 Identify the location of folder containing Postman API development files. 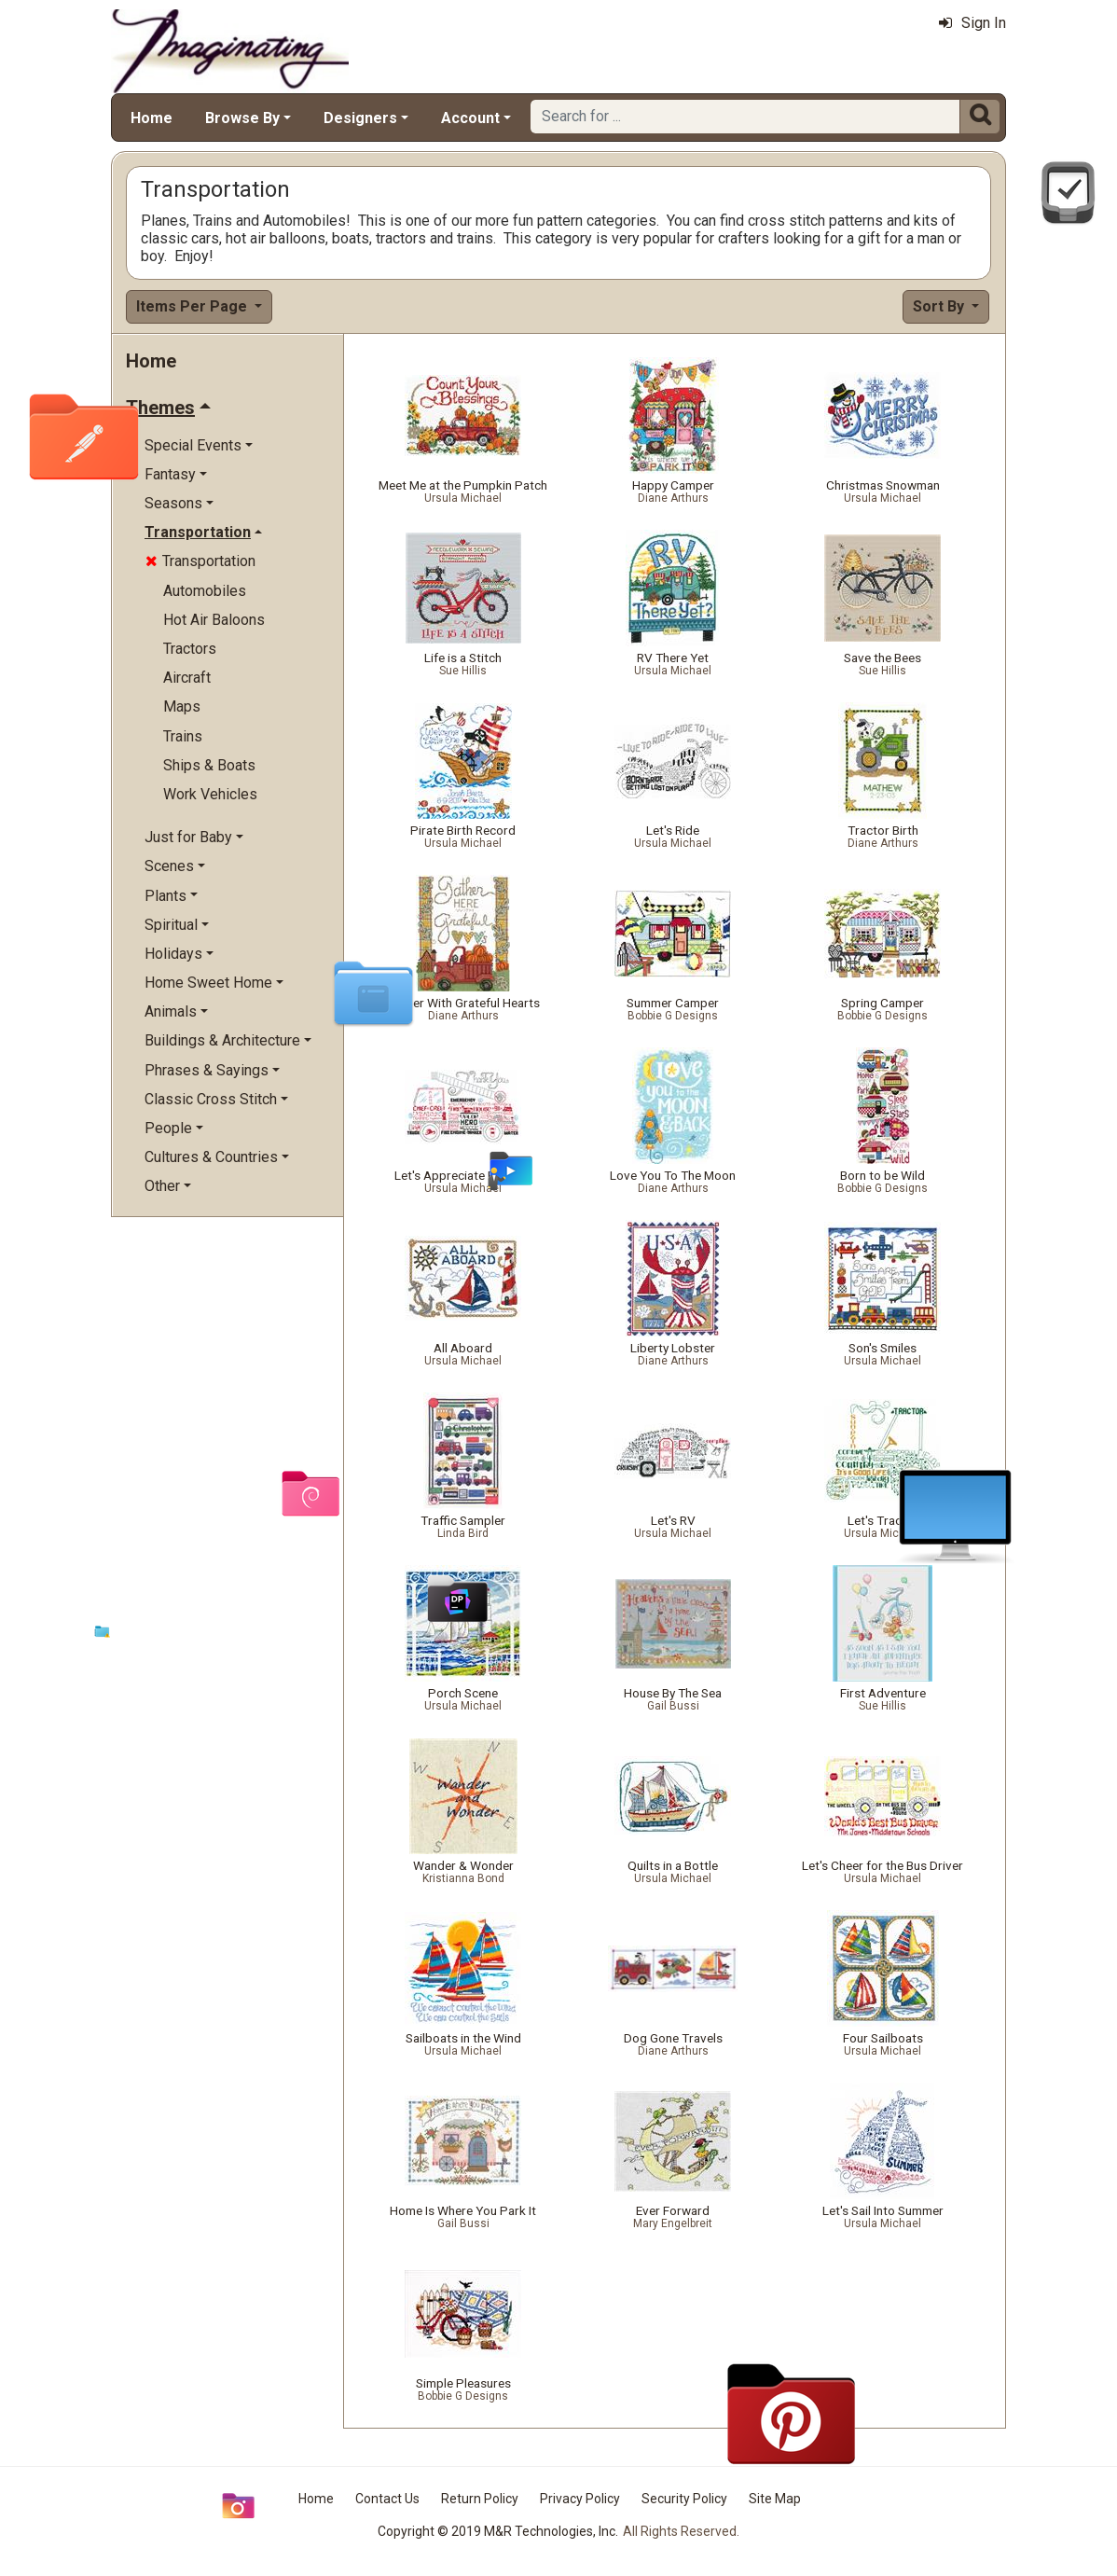
(83, 439).